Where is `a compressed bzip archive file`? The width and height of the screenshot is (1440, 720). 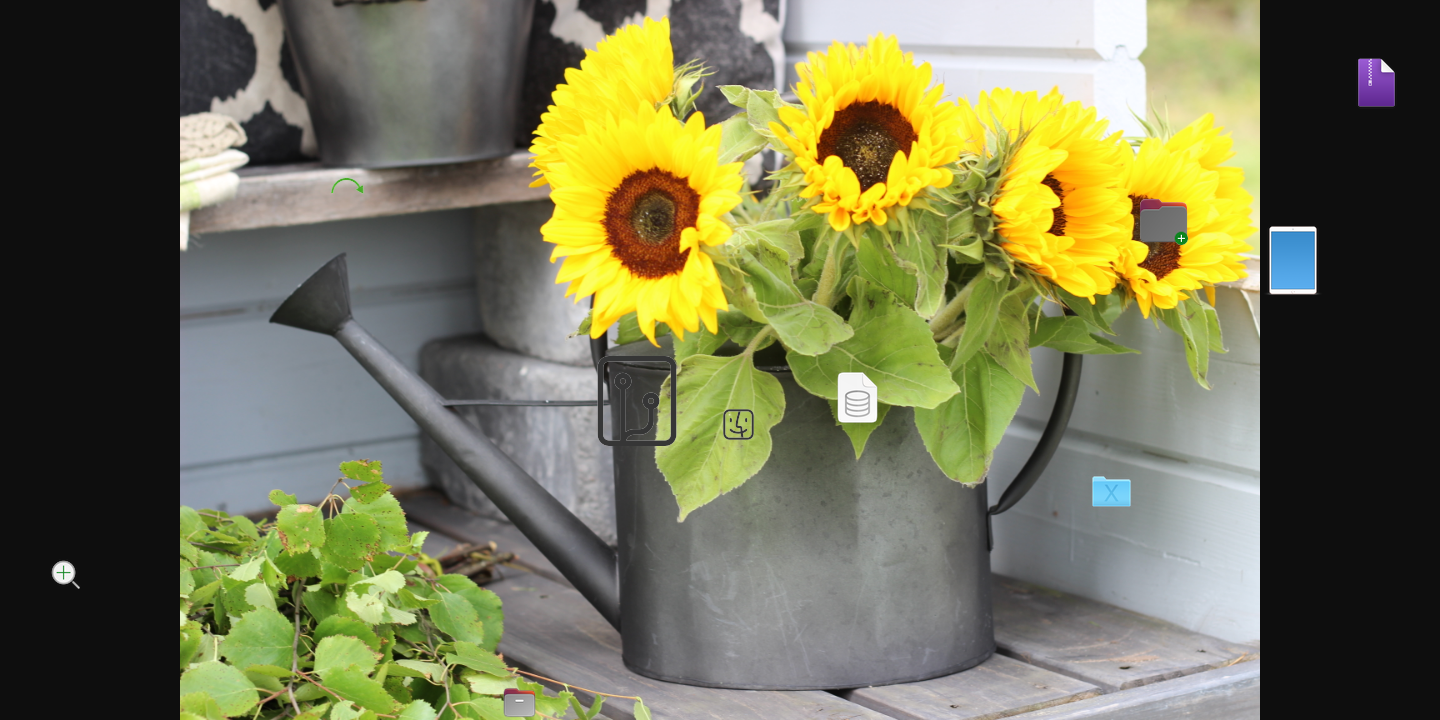 a compressed bzip archive file is located at coordinates (1376, 83).